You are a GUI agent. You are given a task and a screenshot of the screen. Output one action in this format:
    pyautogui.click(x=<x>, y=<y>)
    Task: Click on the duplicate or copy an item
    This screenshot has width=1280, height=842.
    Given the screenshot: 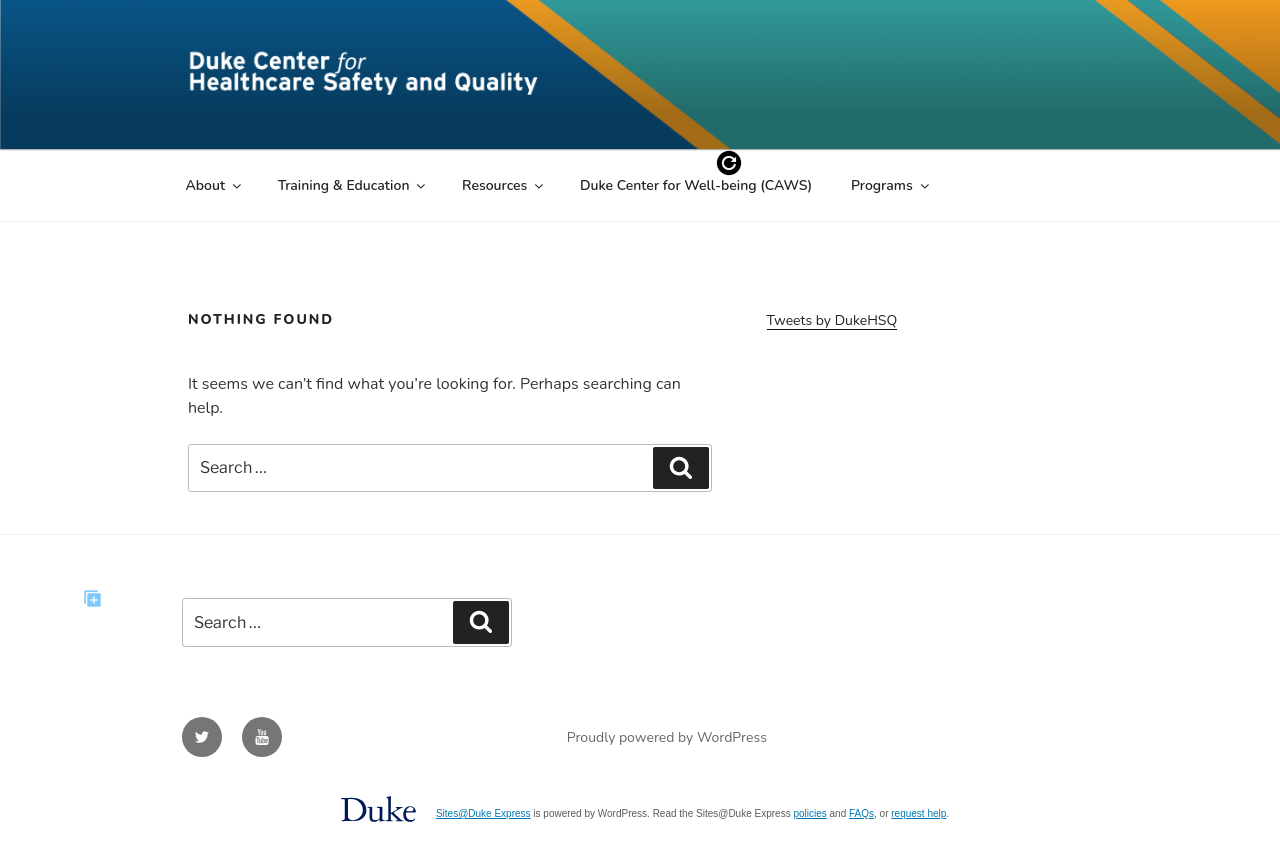 What is the action you would take?
    pyautogui.click(x=92, y=598)
    